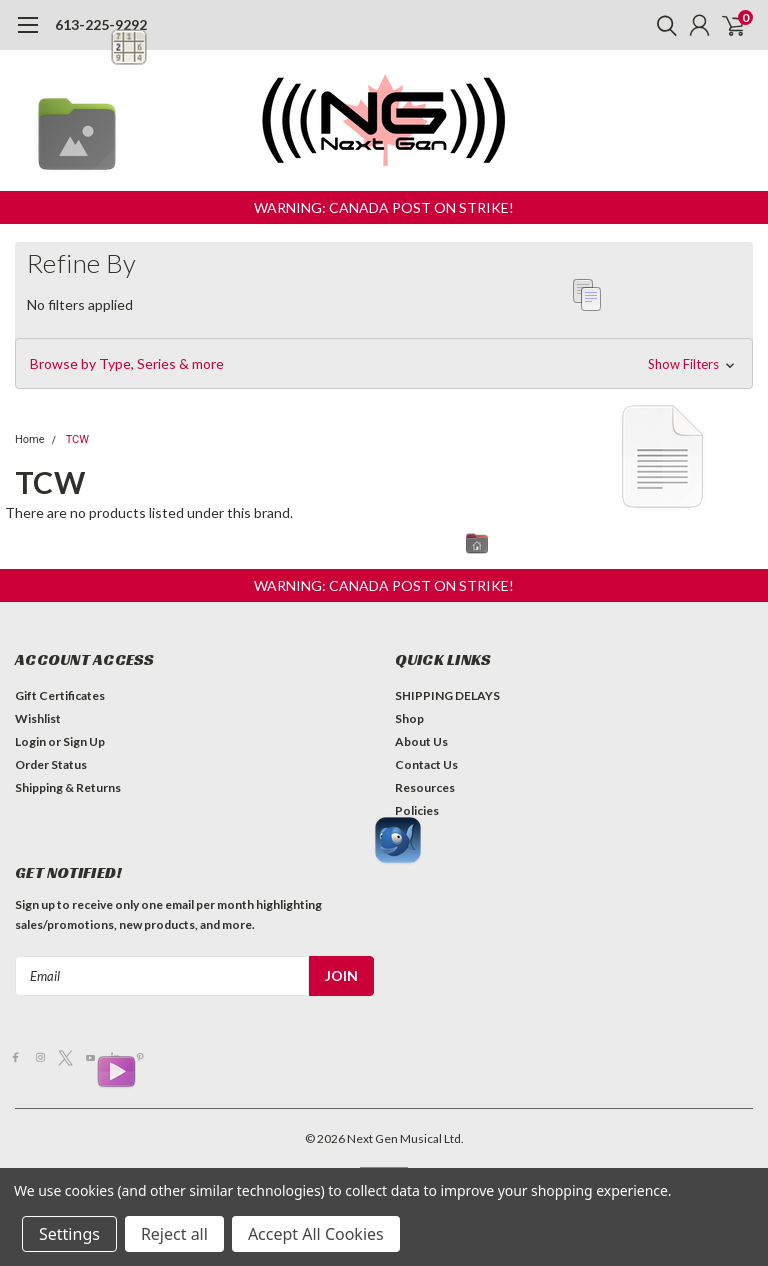 This screenshot has width=768, height=1266. What do you see at coordinates (116, 1071) in the screenshot?
I see `open the video player app` at bounding box center [116, 1071].